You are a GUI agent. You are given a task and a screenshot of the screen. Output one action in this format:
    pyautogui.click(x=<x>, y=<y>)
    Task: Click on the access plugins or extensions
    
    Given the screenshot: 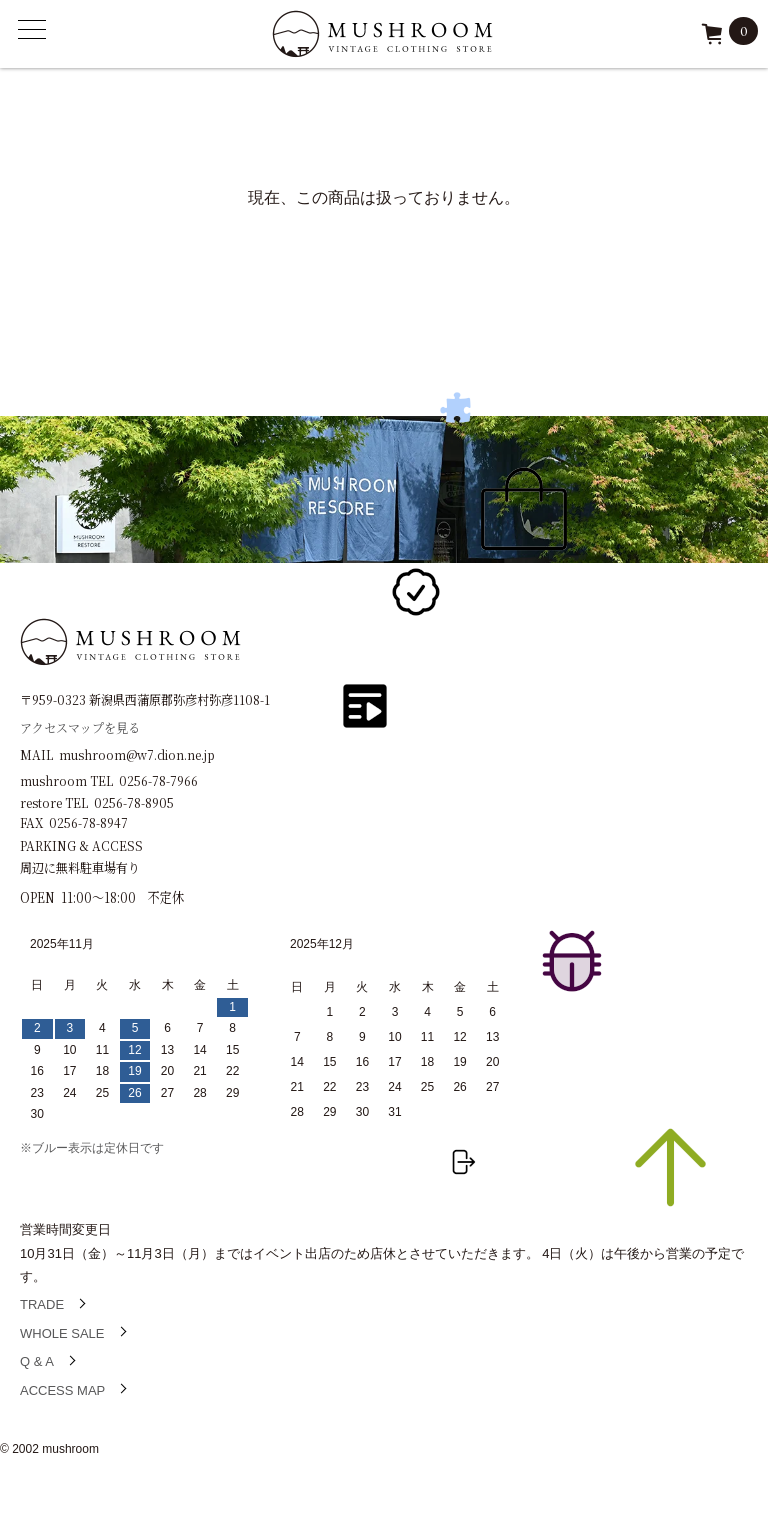 What is the action you would take?
    pyautogui.click(x=456, y=408)
    